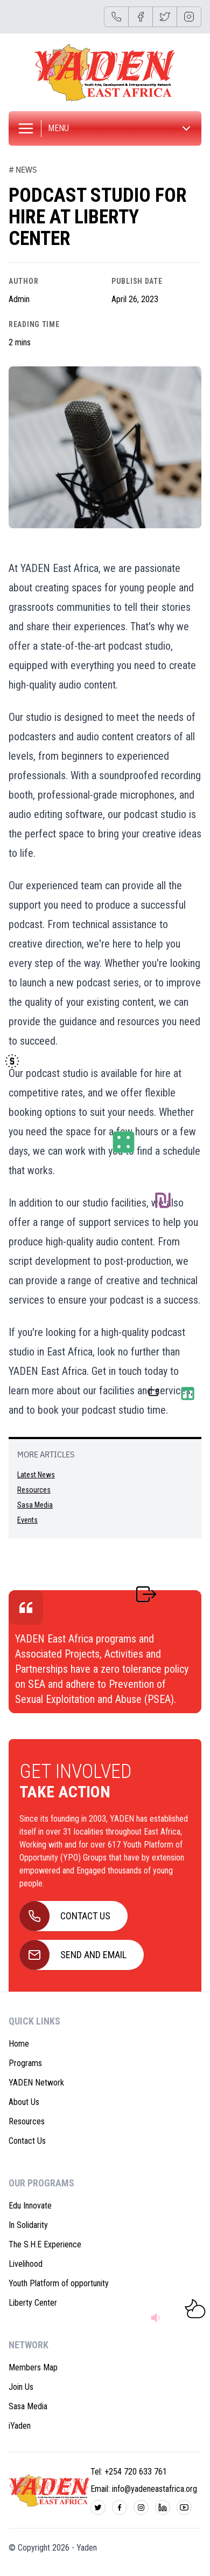  What do you see at coordinates (194, 2309) in the screenshot?
I see `indicates nighttime or evening weather conditions` at bounding box center [194, 2309].